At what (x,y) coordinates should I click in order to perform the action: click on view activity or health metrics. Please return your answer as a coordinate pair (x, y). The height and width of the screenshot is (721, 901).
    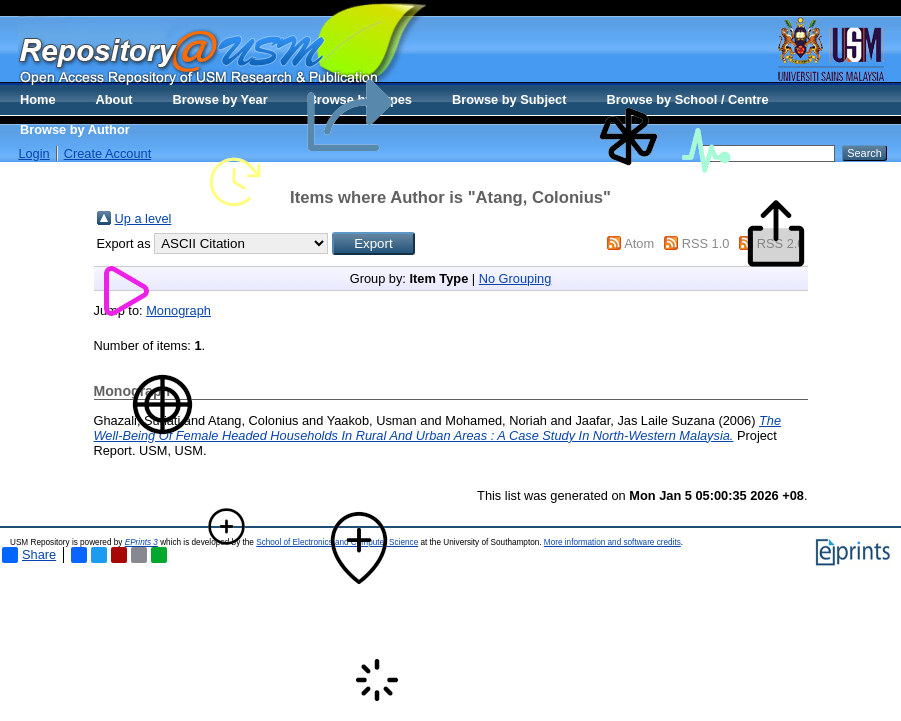
    Looking at the image, I should click on (706, 150).